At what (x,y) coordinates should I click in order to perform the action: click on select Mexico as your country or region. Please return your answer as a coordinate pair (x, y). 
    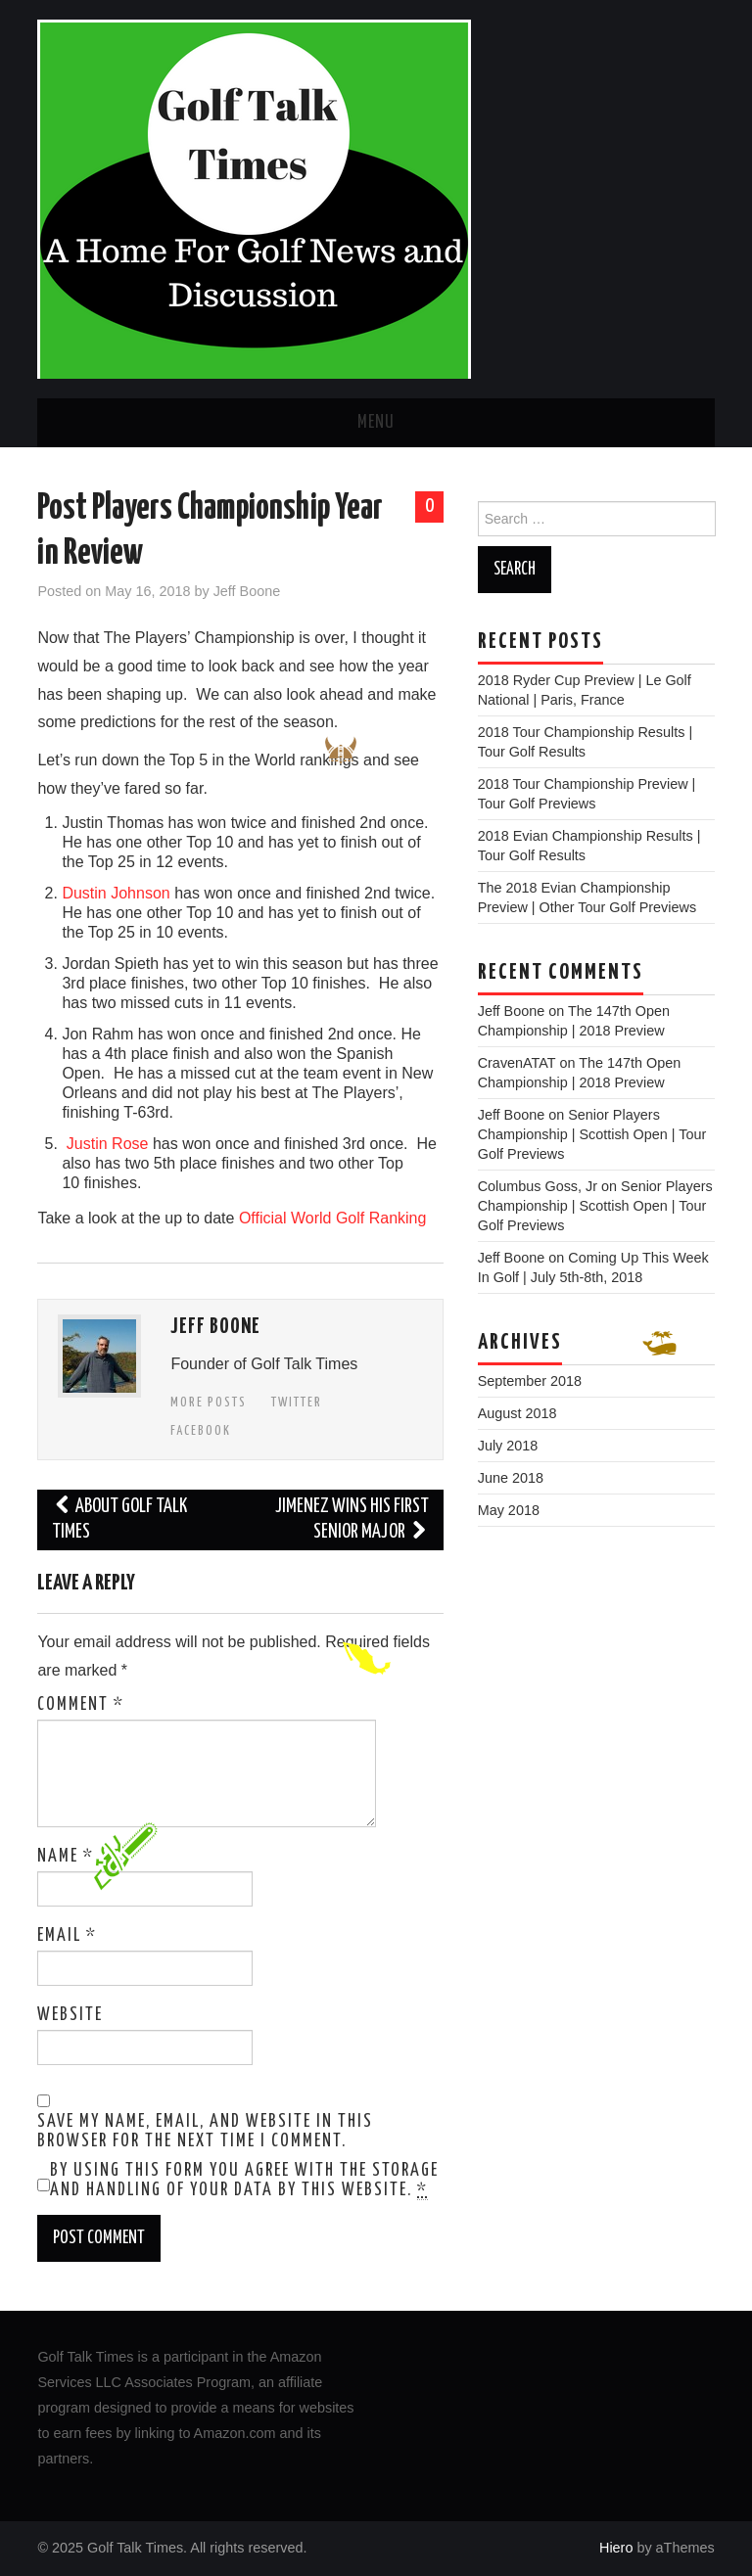
    Looking at the image, I should click on (366, 1658).